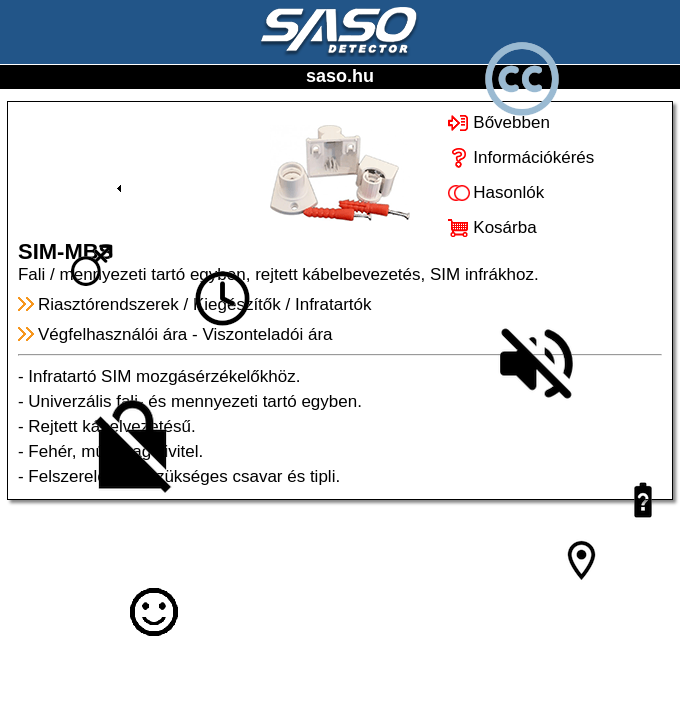 The height and width of the screenshot is (720, 680). What do you see at coordinates (132, 446) in the screenshot?
I see `indicates an unencrypted or insecure email connection` at bounding box center [132, 446].